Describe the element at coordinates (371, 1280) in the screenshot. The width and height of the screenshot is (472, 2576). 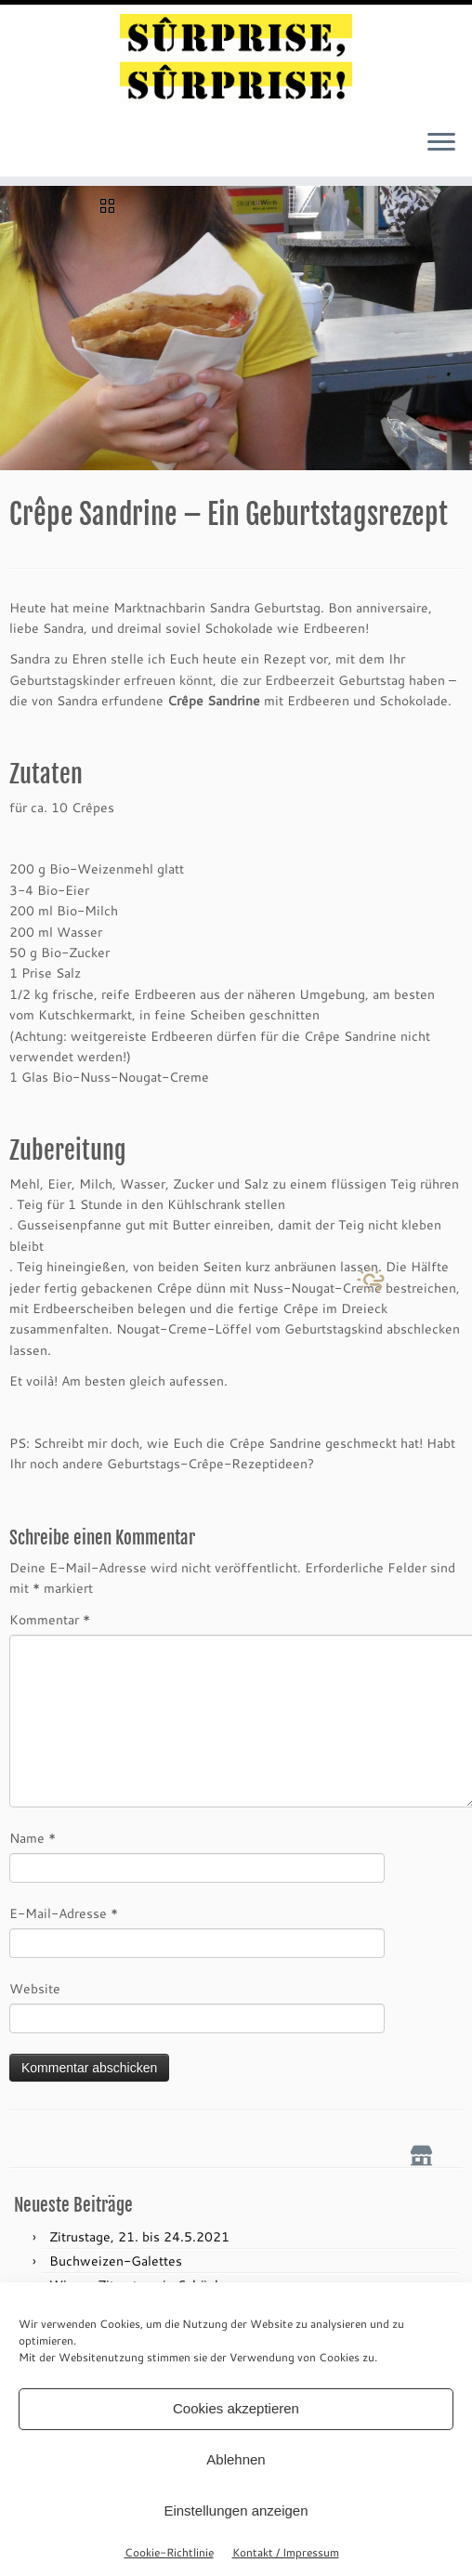
I see `view current weather conditions` at that location.